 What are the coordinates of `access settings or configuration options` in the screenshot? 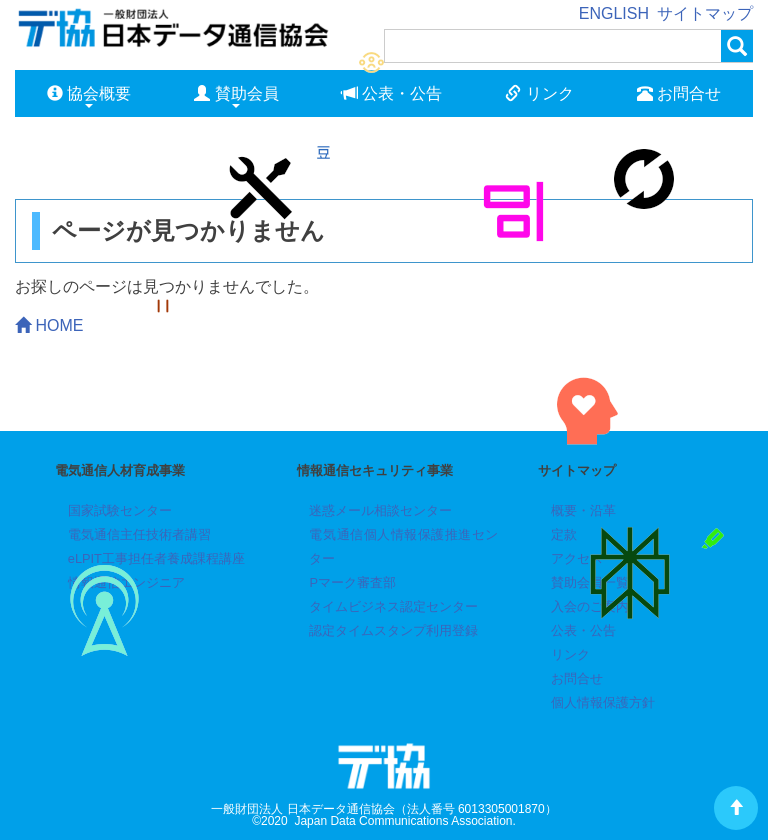 It's located at (261, 188).